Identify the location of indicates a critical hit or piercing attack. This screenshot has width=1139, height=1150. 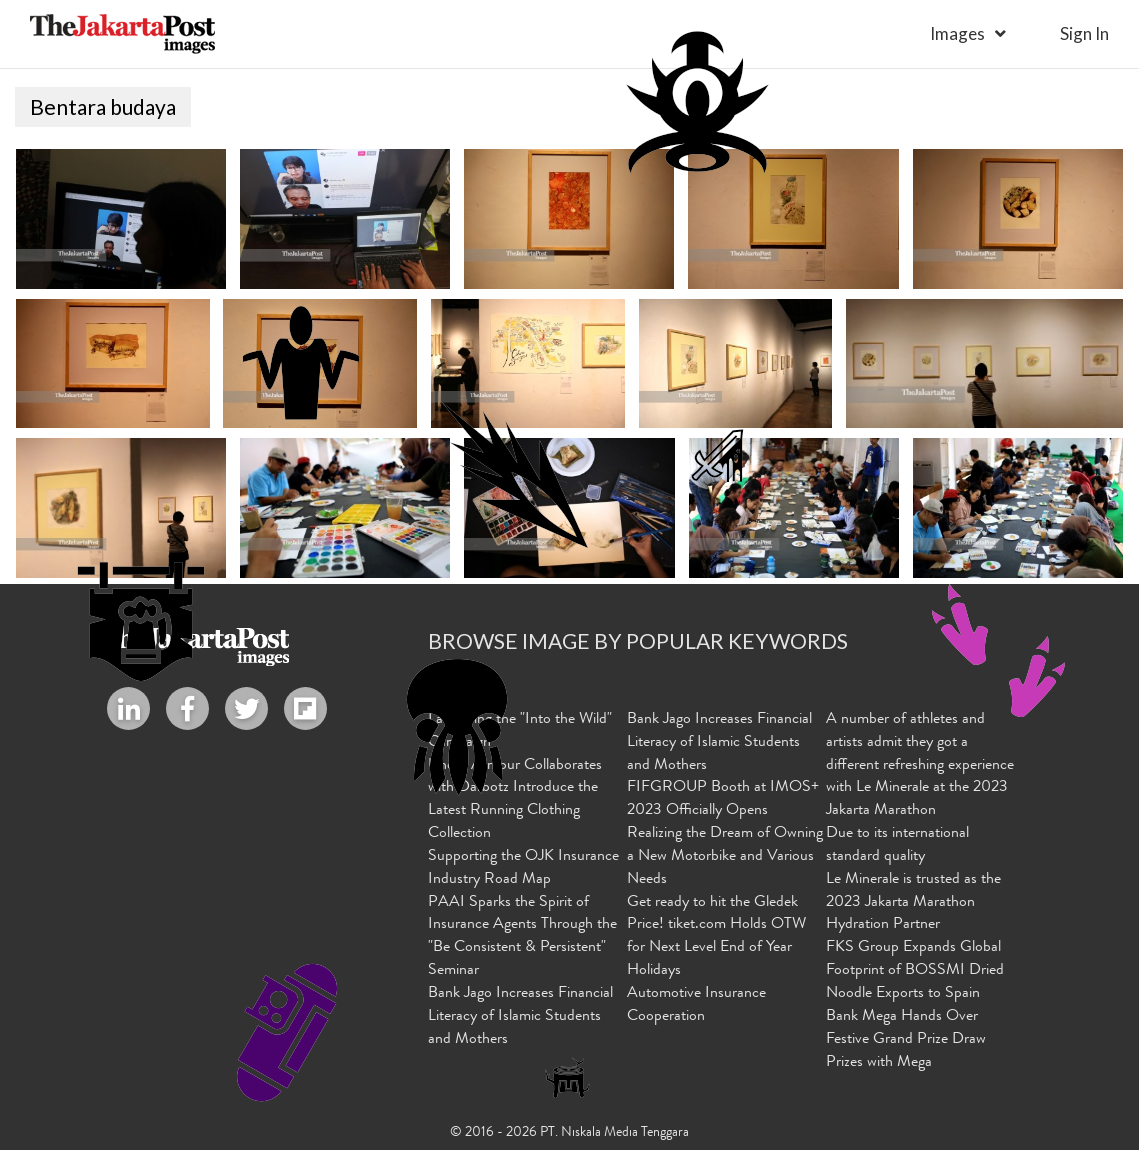
(514, 475).